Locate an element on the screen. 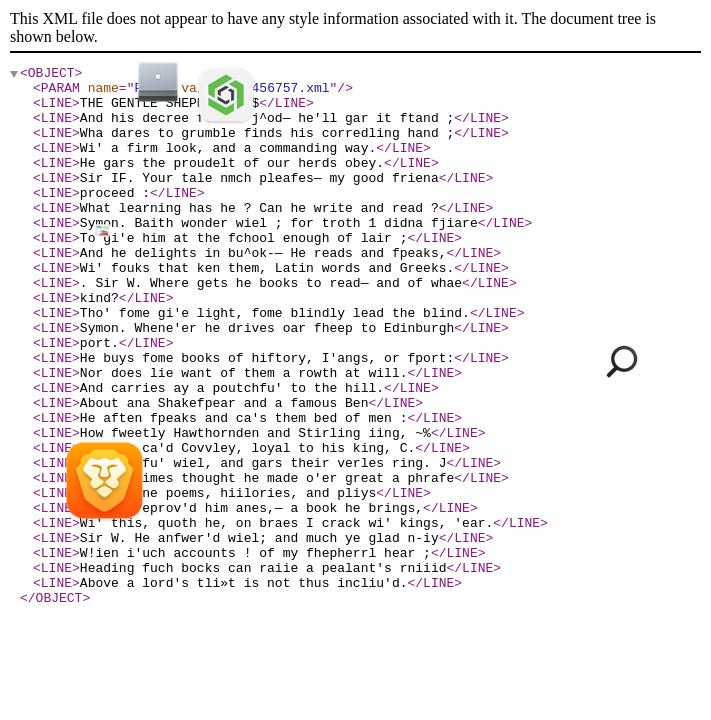 This screenshot has height=720, width=711. open the Microsoft Surface app is located at coordinates (158, 82).